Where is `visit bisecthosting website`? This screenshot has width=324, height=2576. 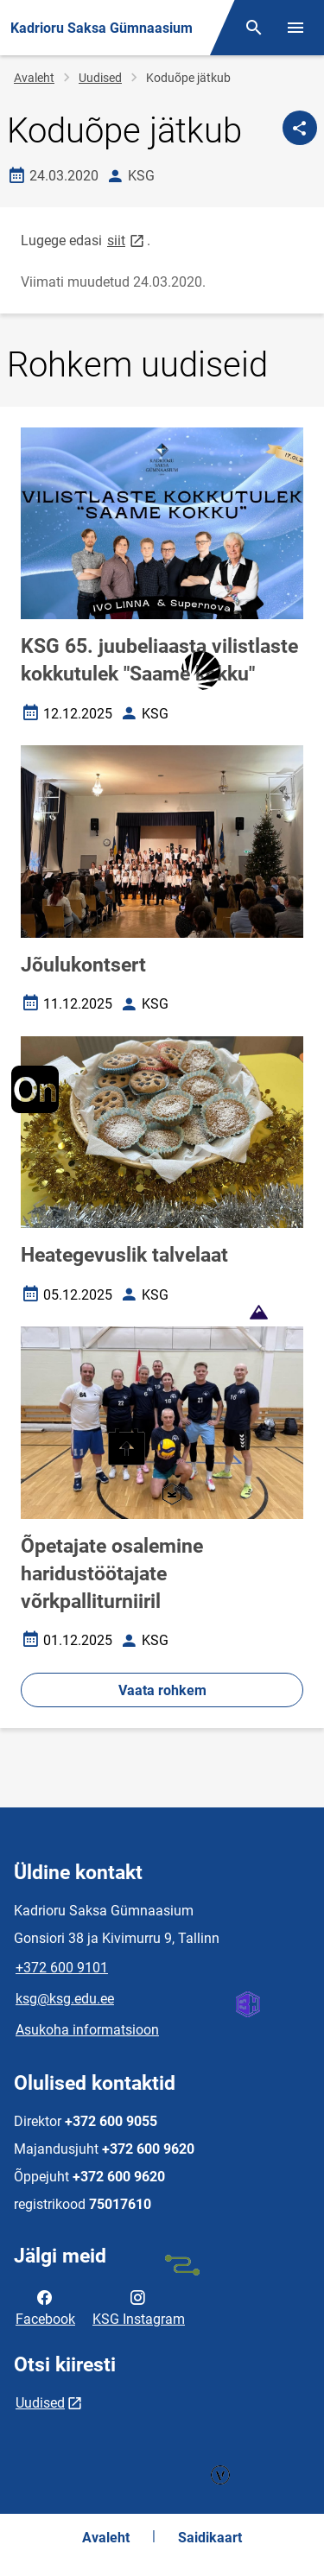
visit bisecthosting website is located at coordinates (248, 2004).